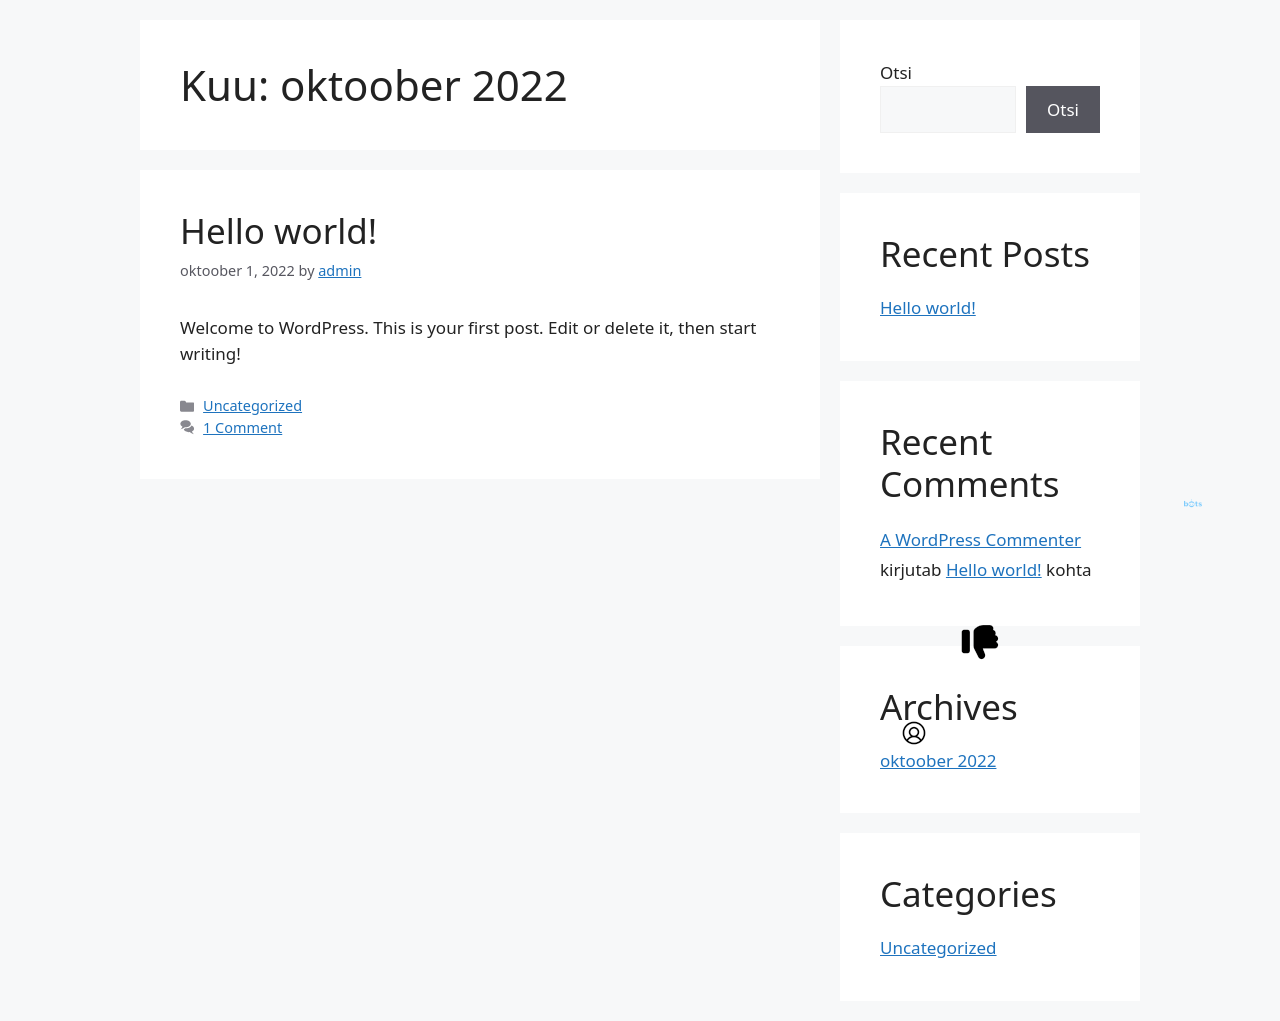 The image size is (1280, 1021). I want to click on bots platform logo, so click(1193, 504).